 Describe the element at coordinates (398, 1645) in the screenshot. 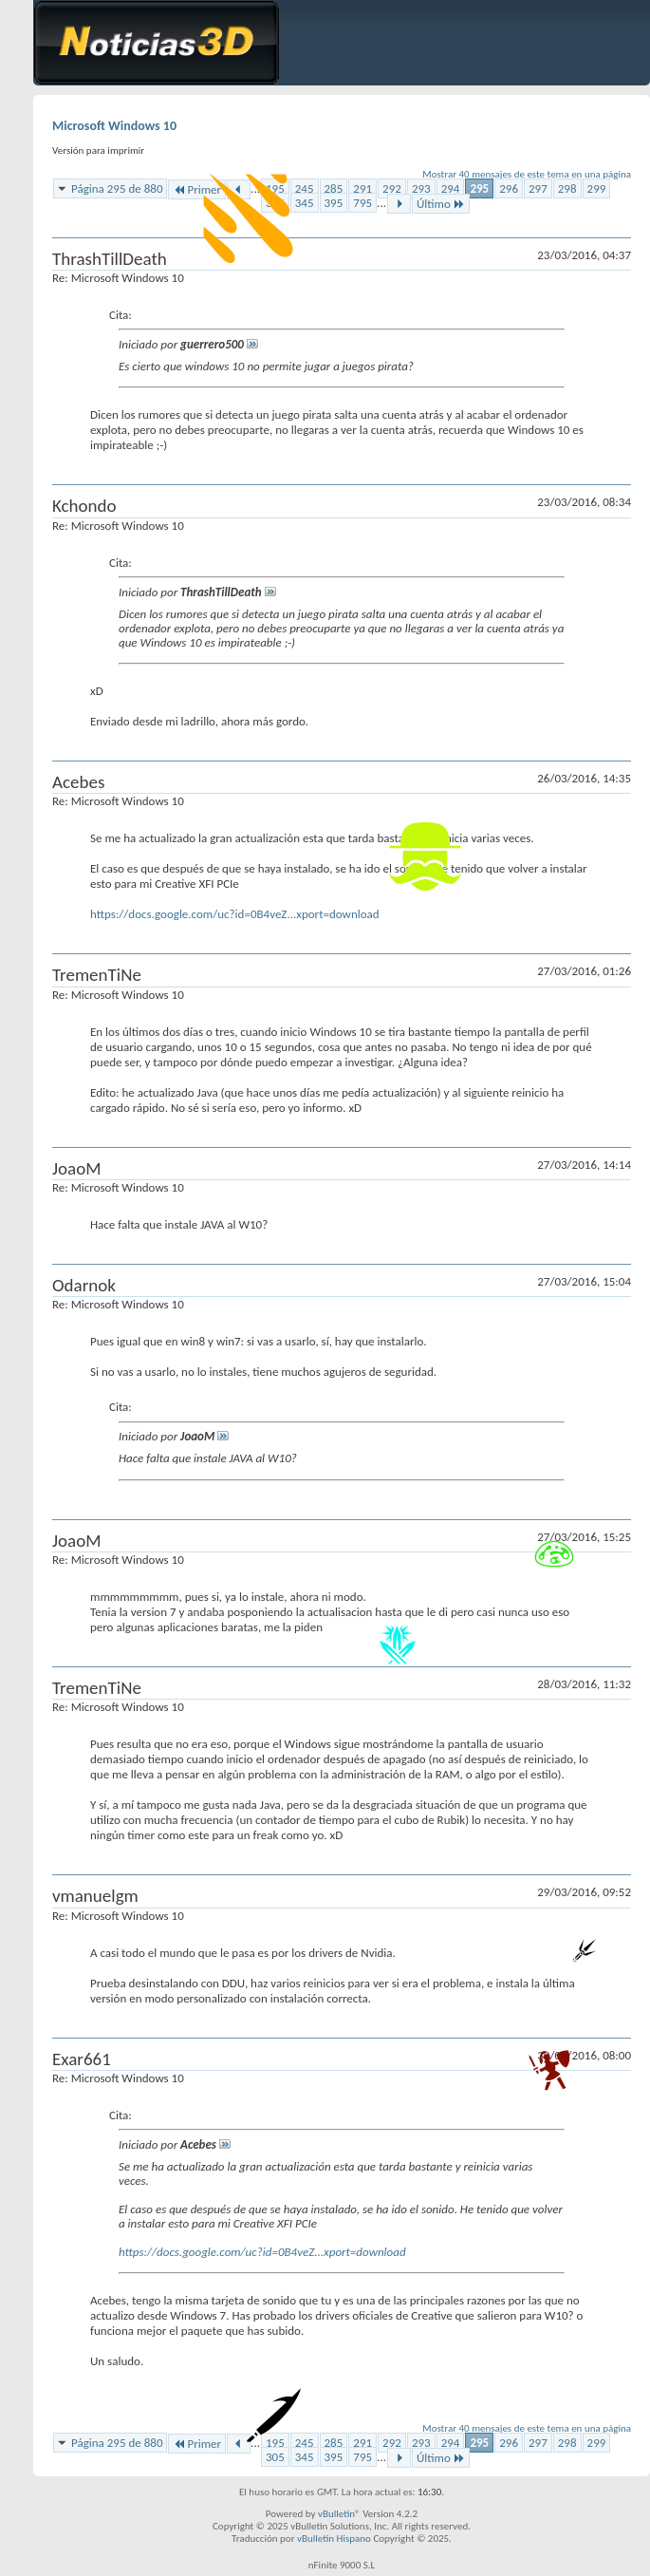

I see `activate team unity or group attack ability` at that location.